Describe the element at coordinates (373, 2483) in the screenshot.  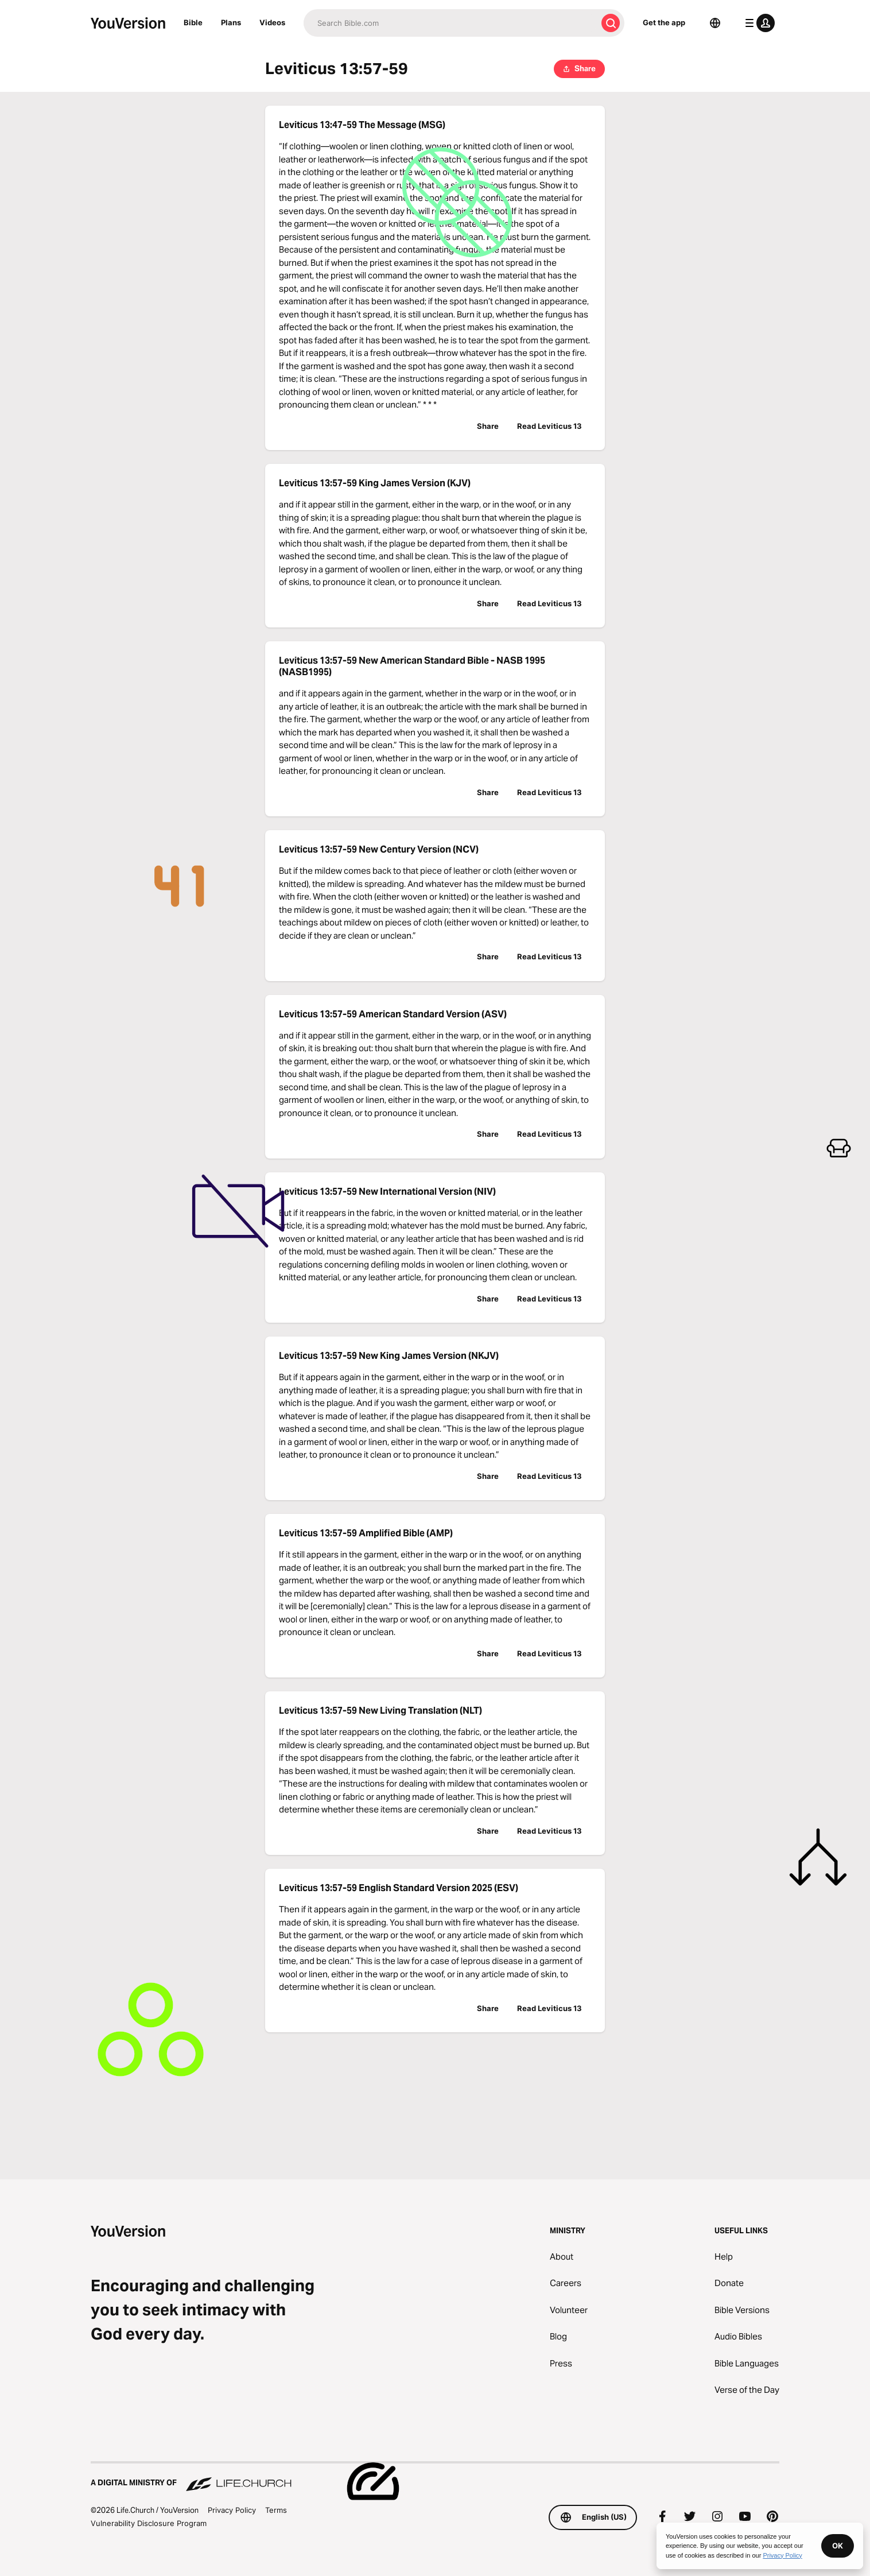
I see `view performance or speed metrics` at that location.